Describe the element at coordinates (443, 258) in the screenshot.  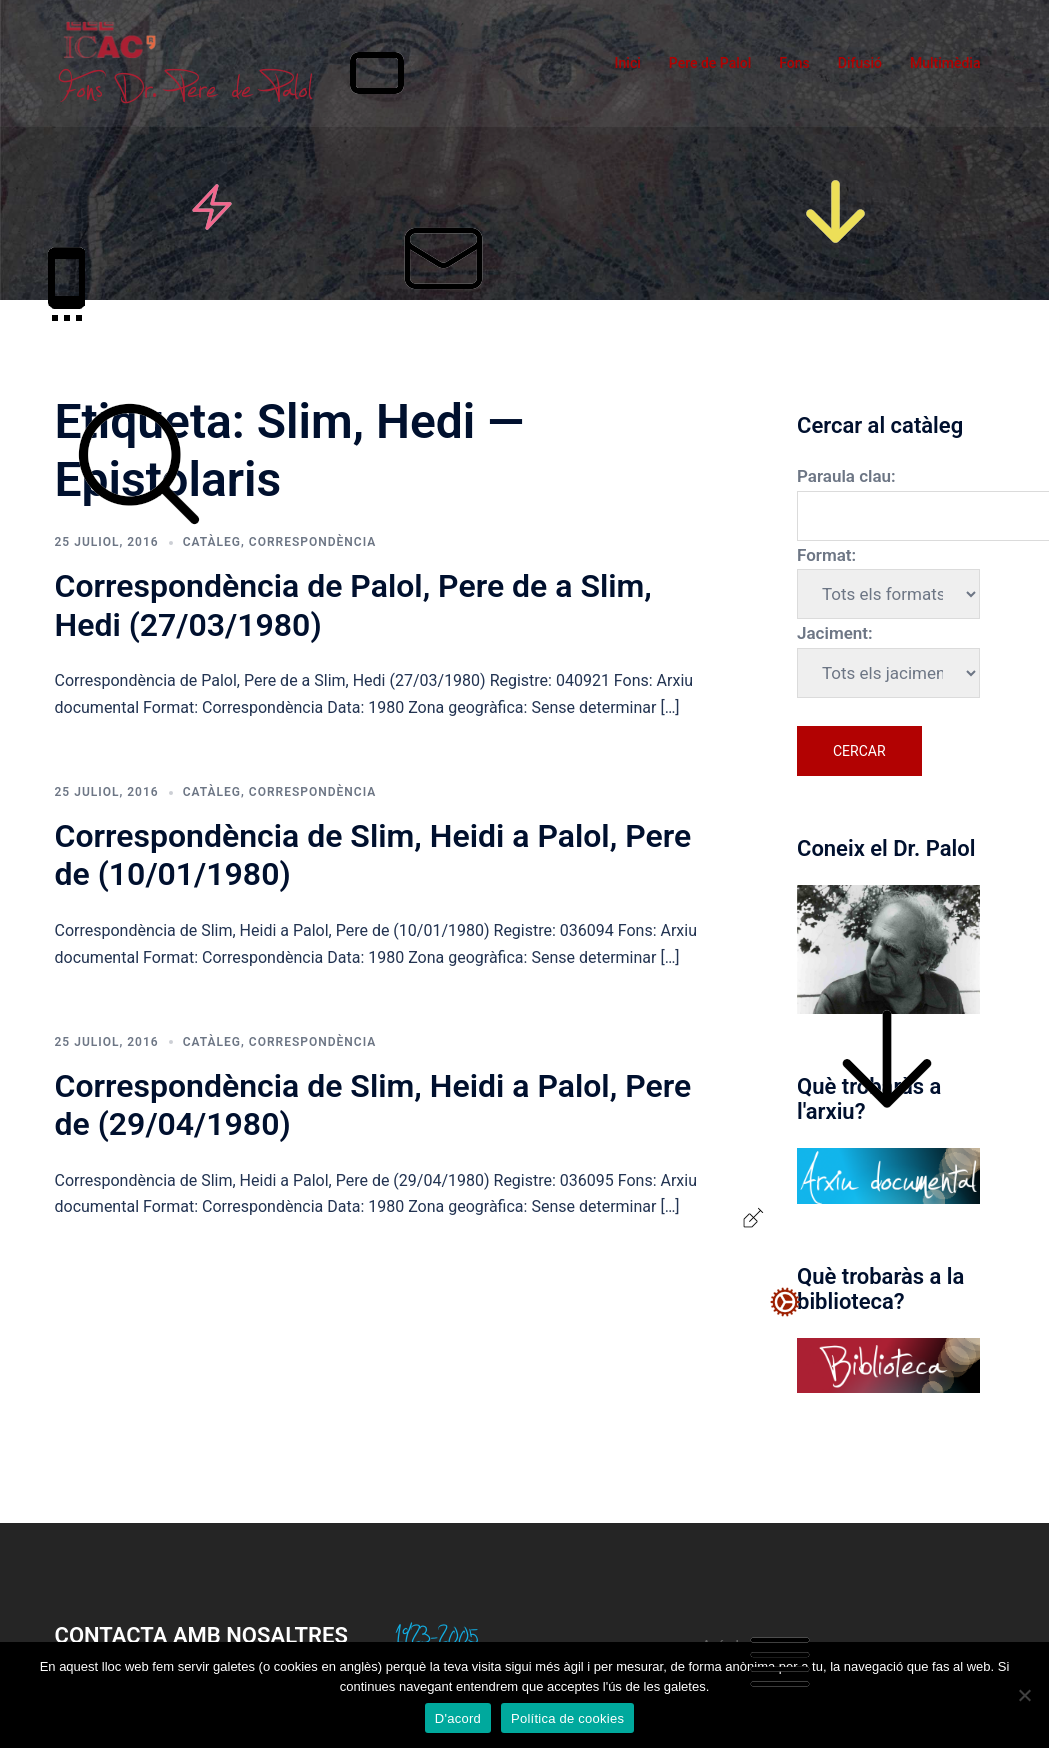
I see `access your email inbox` at that location.